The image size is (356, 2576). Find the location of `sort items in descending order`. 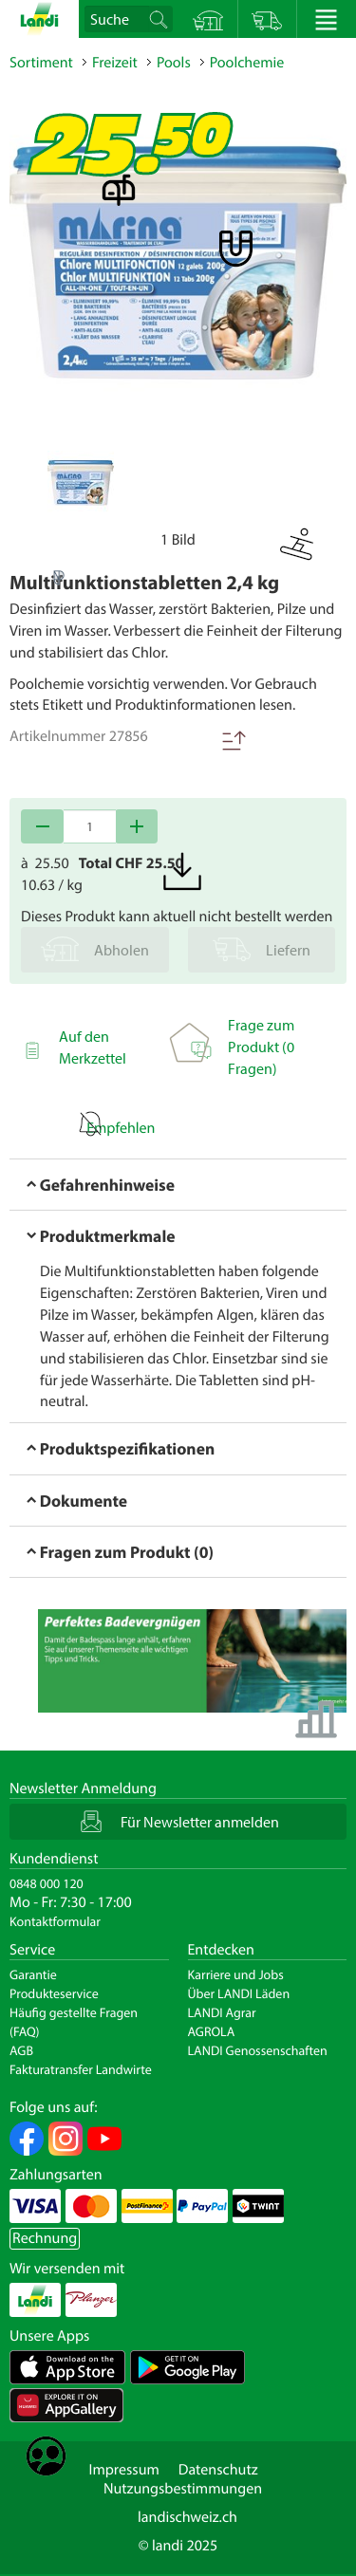

sort items in descending order is located at coordinates (233, 741).